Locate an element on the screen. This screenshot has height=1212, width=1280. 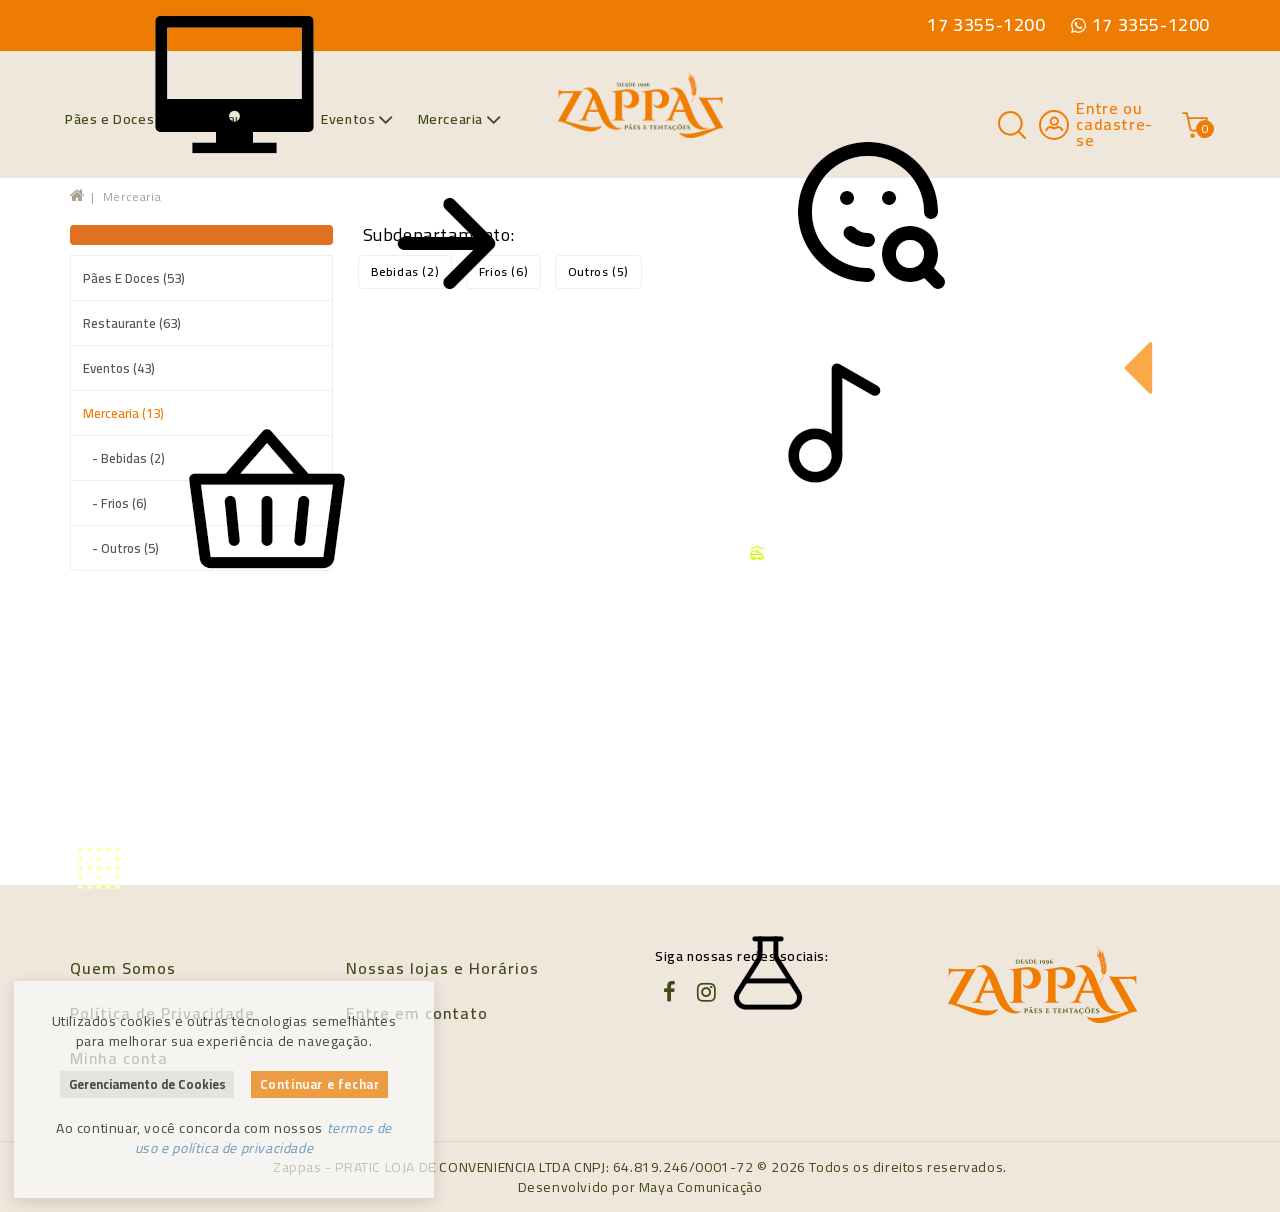
access experimental or beta features is located at coordinates (768, 973).